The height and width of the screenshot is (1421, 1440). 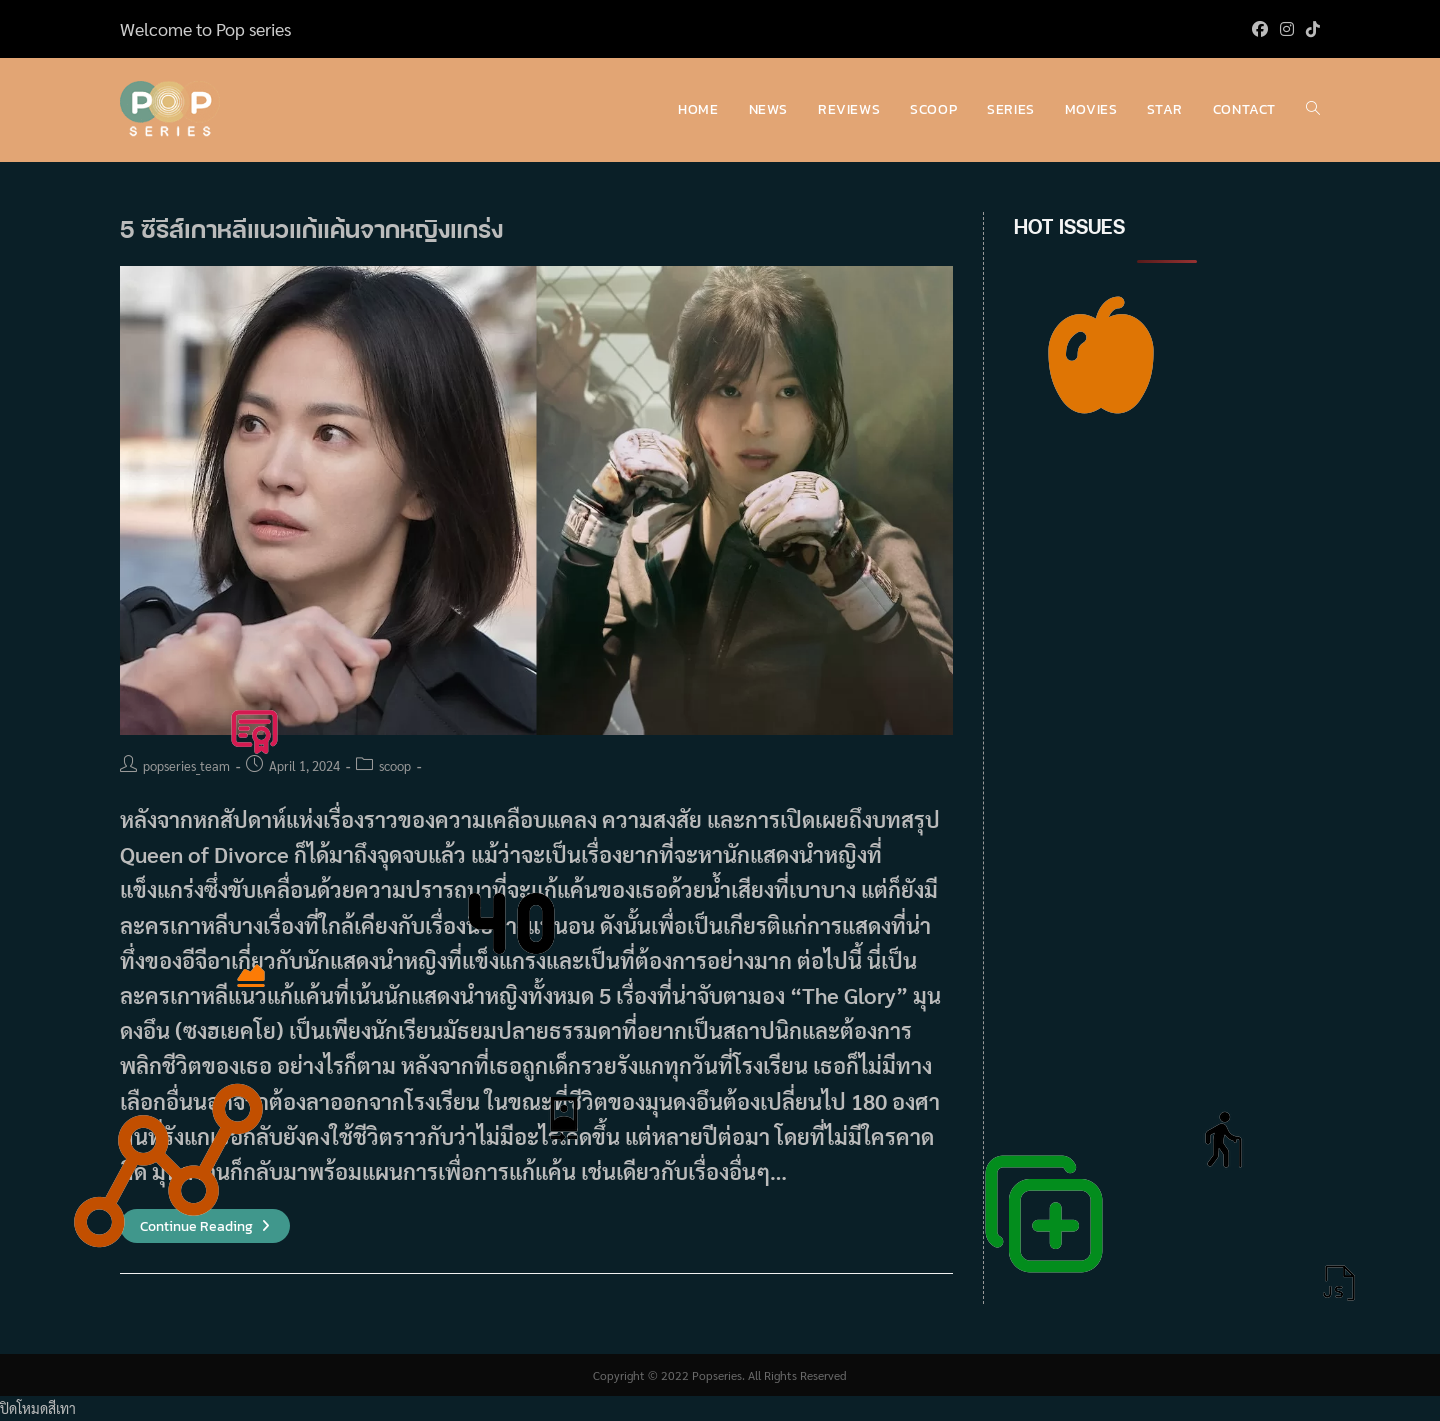 What do you see at coordinates (168, 1165) in the screenshot?
I see `view connected data points or nodes` at bounding box center [168, 1165].